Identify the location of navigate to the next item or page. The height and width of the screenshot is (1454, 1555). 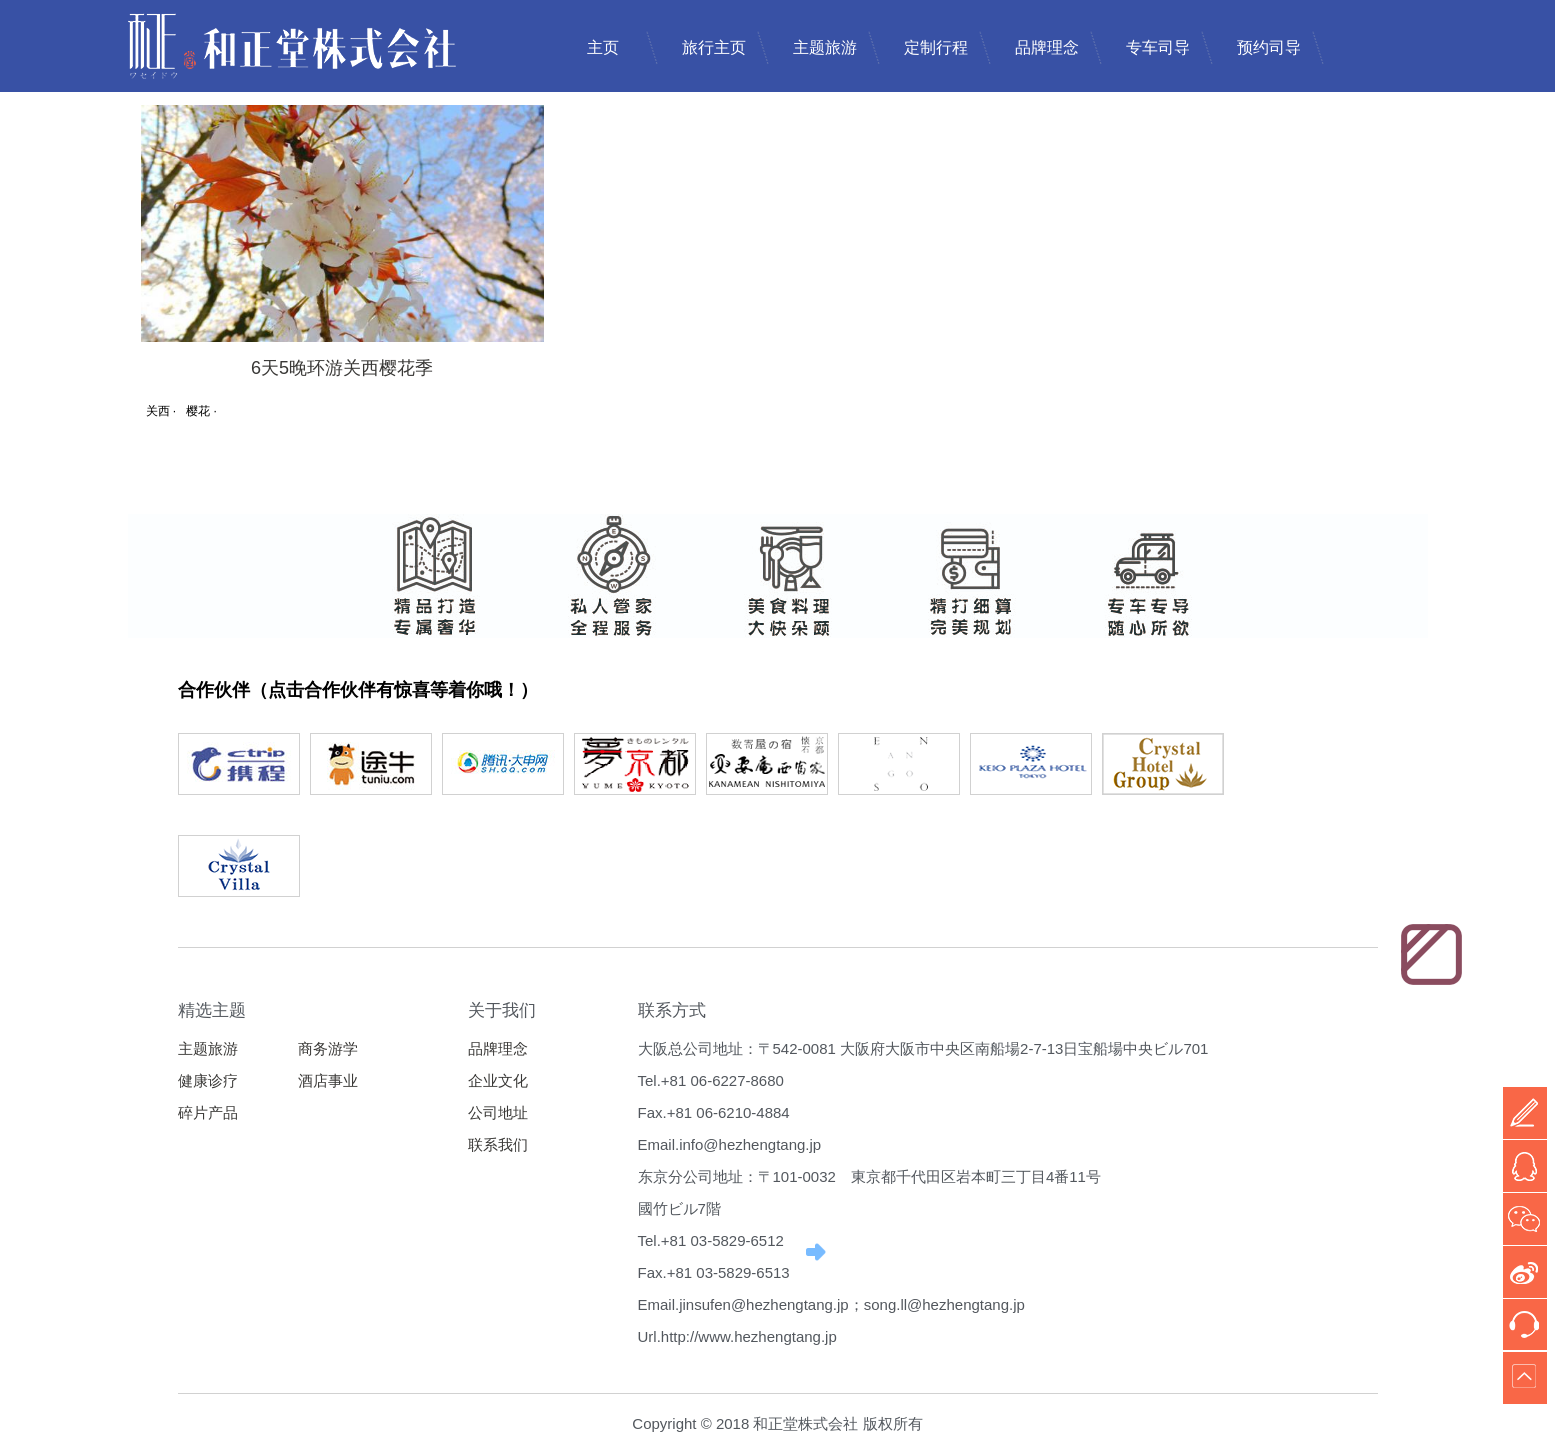
(816, 1252).